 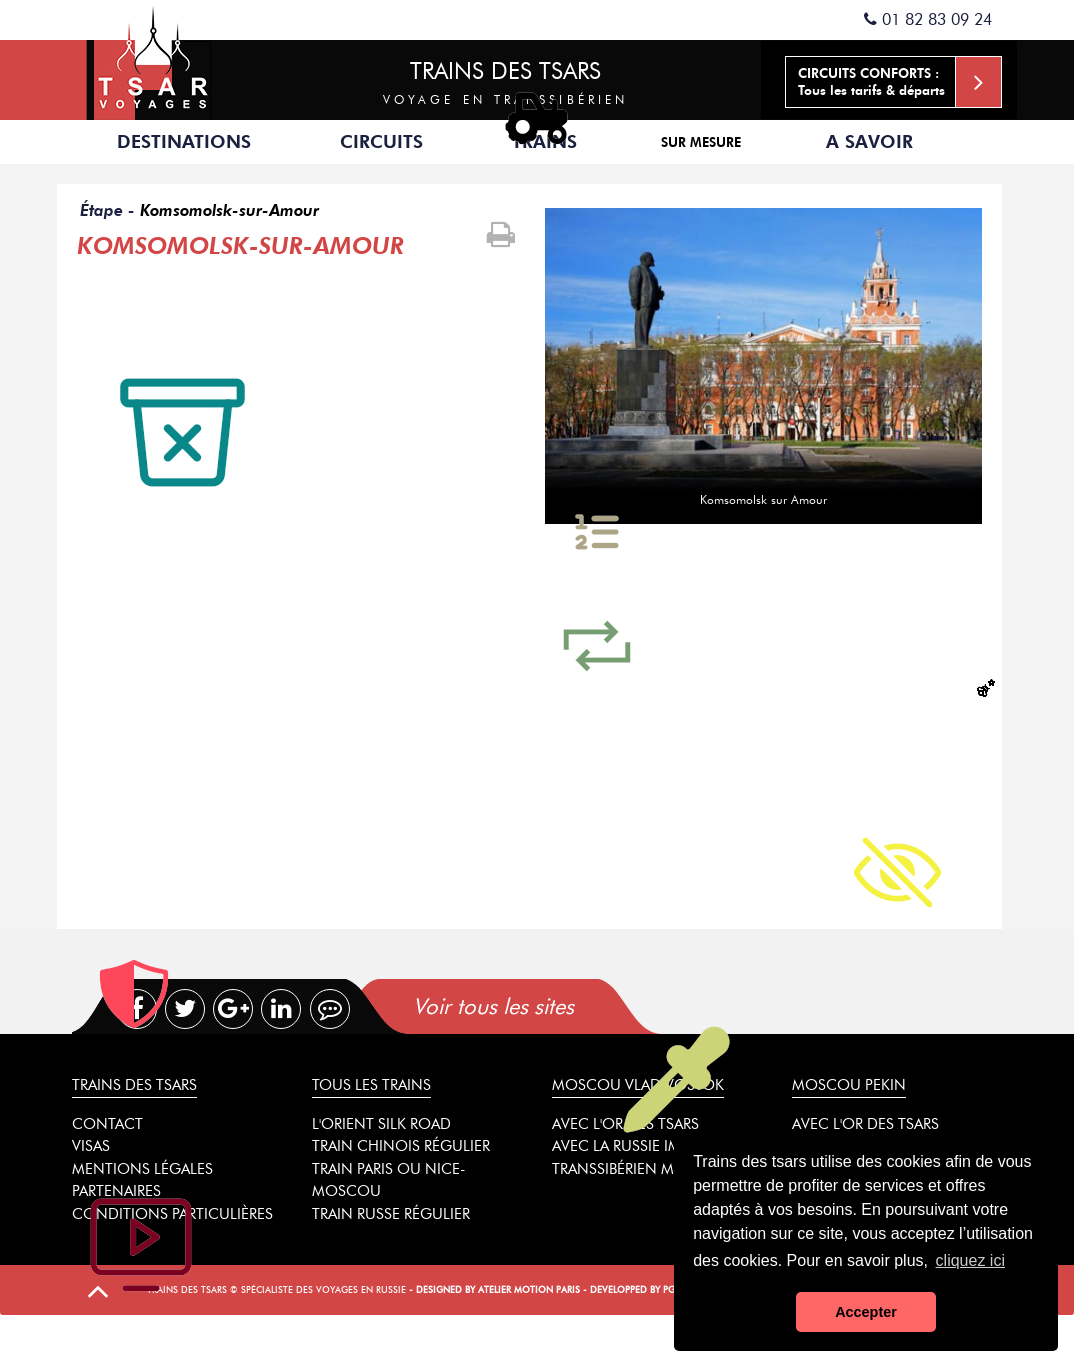 What do you see at coordinates (676, 1079) in the screenshot?
I see `pick a color from the screen` at bounding box center [676, 1079].